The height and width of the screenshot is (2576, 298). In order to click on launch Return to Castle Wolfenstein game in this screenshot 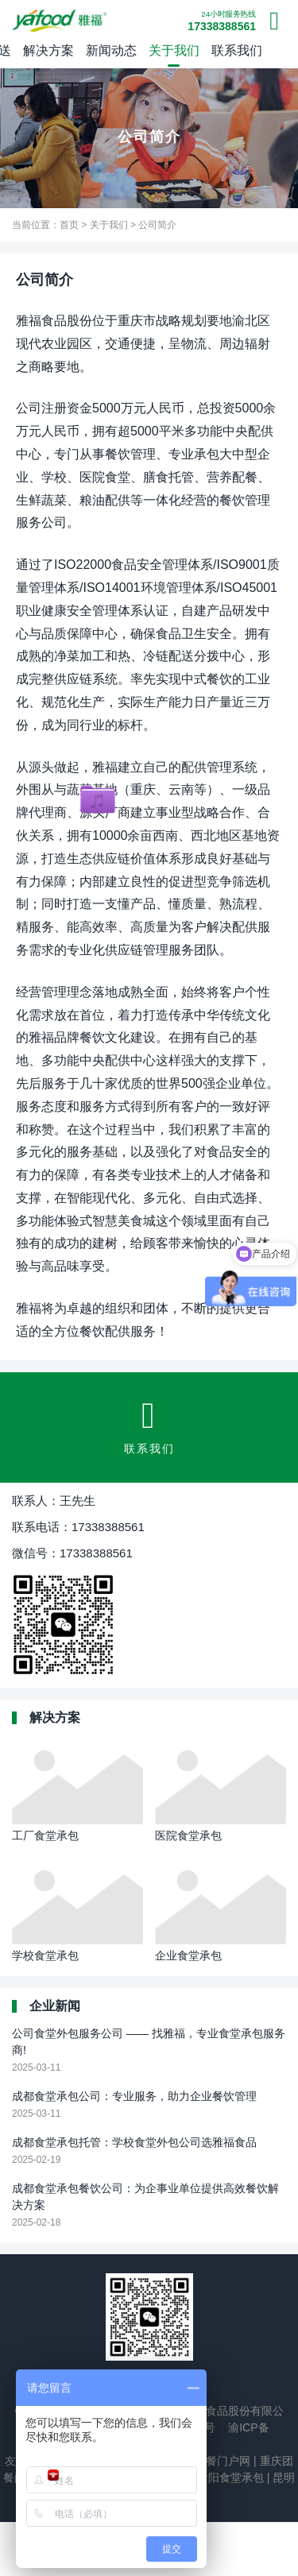, I will do `click(53, 2475)`.